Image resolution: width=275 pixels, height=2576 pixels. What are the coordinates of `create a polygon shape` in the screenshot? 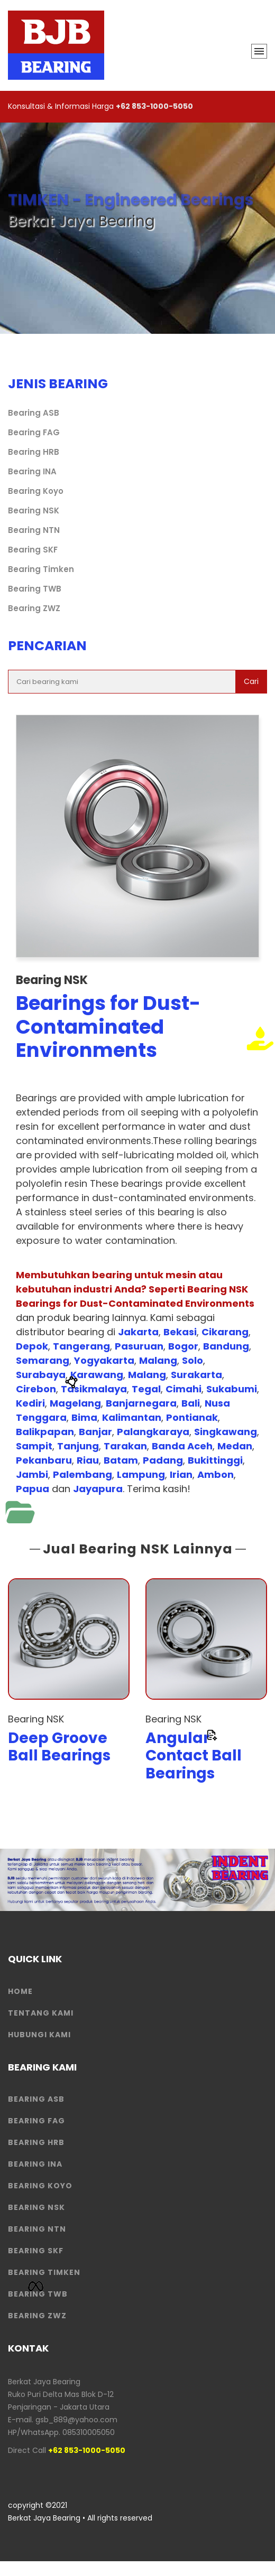 It's located at (71, 1382).